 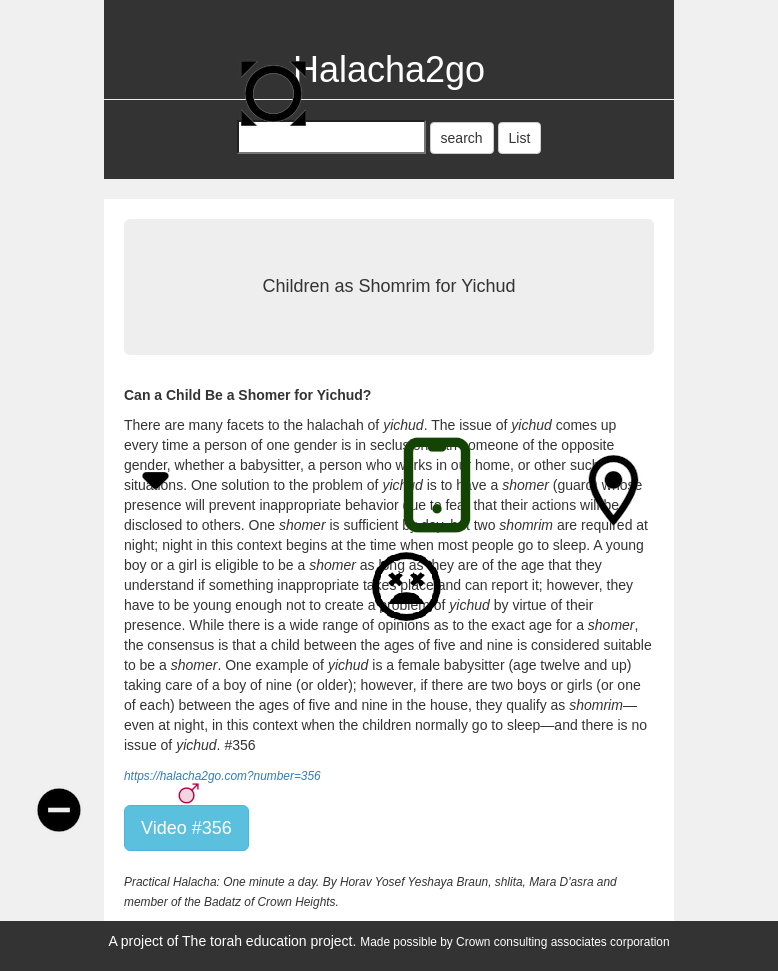 What do you see at coordinates (613, 490) in the screenshot?
I see `view current location on map` at bounding box center [613, 490].